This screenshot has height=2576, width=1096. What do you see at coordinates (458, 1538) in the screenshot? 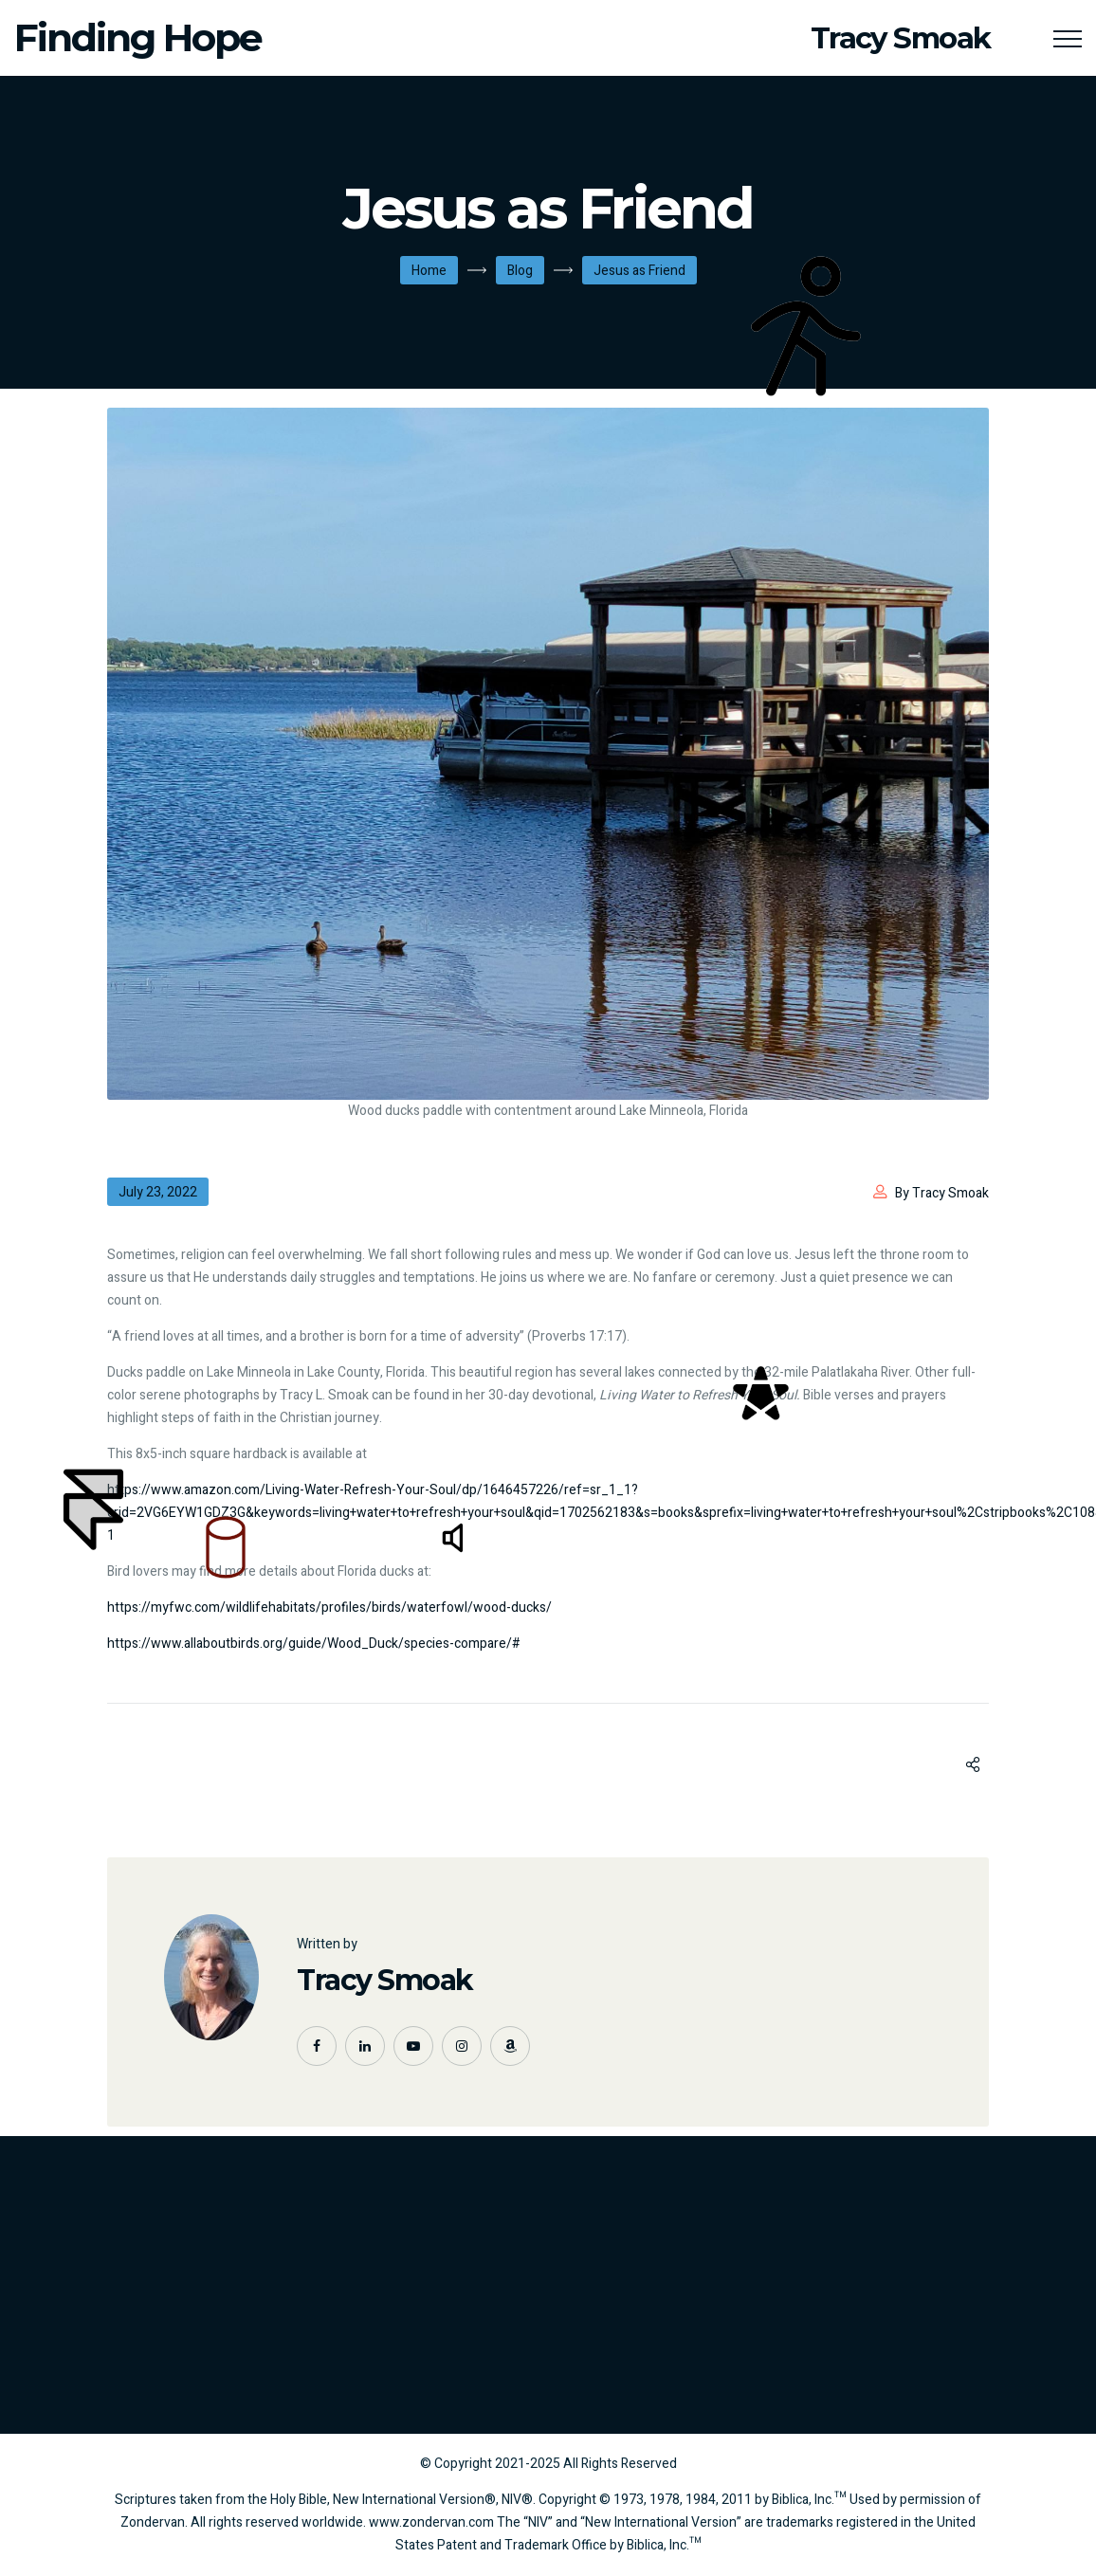
I see `speaker with no audio output` at bounding box center [458, 1538].